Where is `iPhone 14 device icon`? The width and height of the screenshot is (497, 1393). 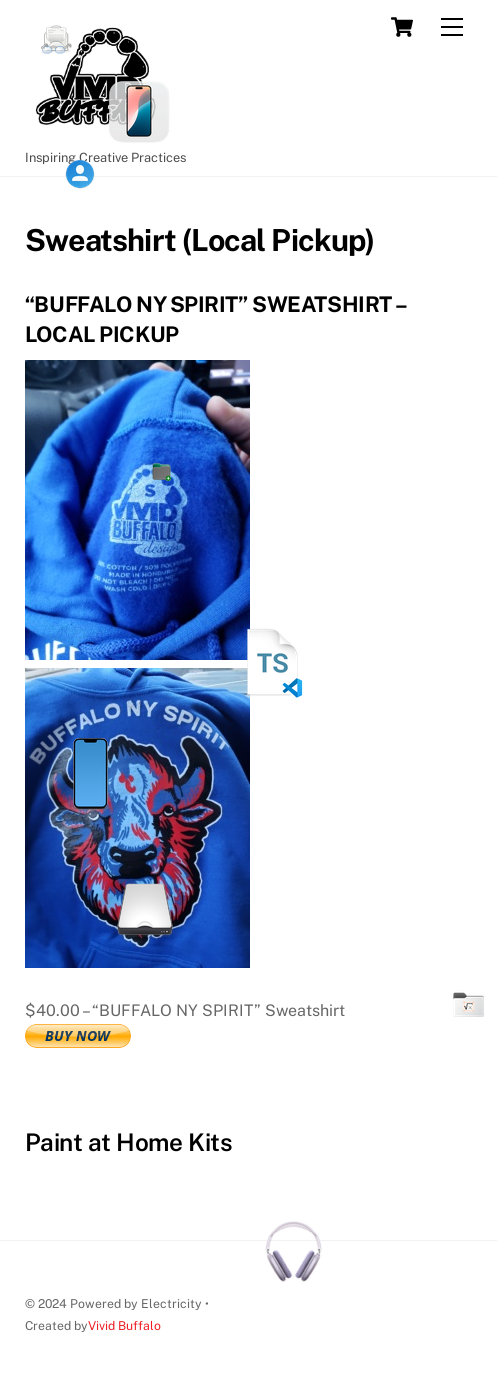 iPhone 14 device icon is located at coordinates (90, 774).